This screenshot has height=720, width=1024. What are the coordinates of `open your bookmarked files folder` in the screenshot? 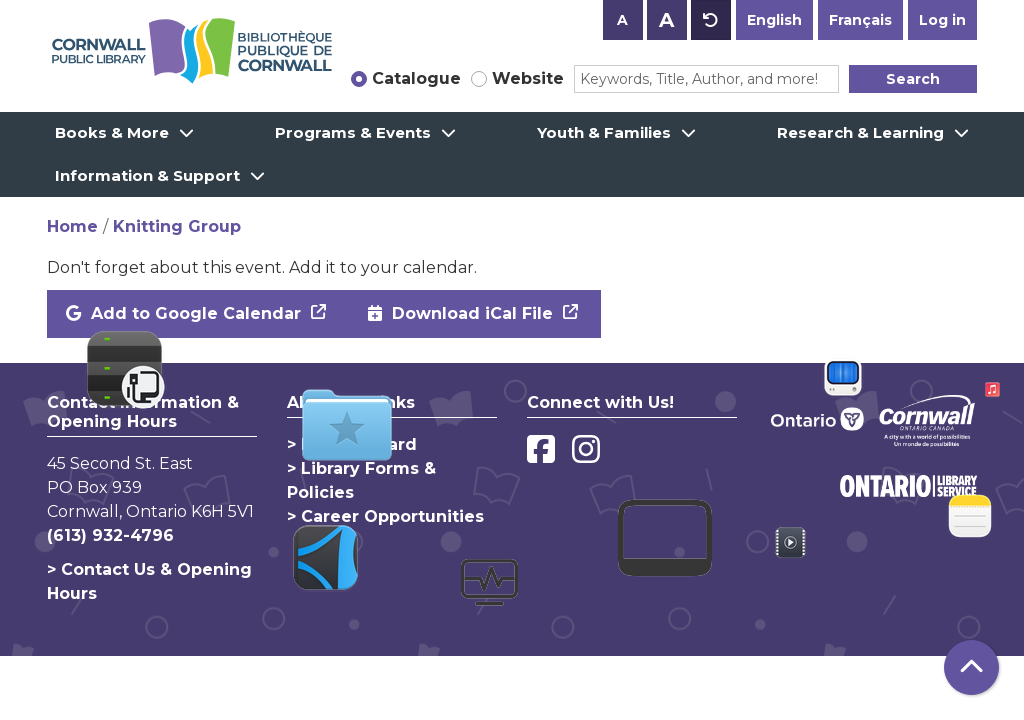 It's located at (347, 425).